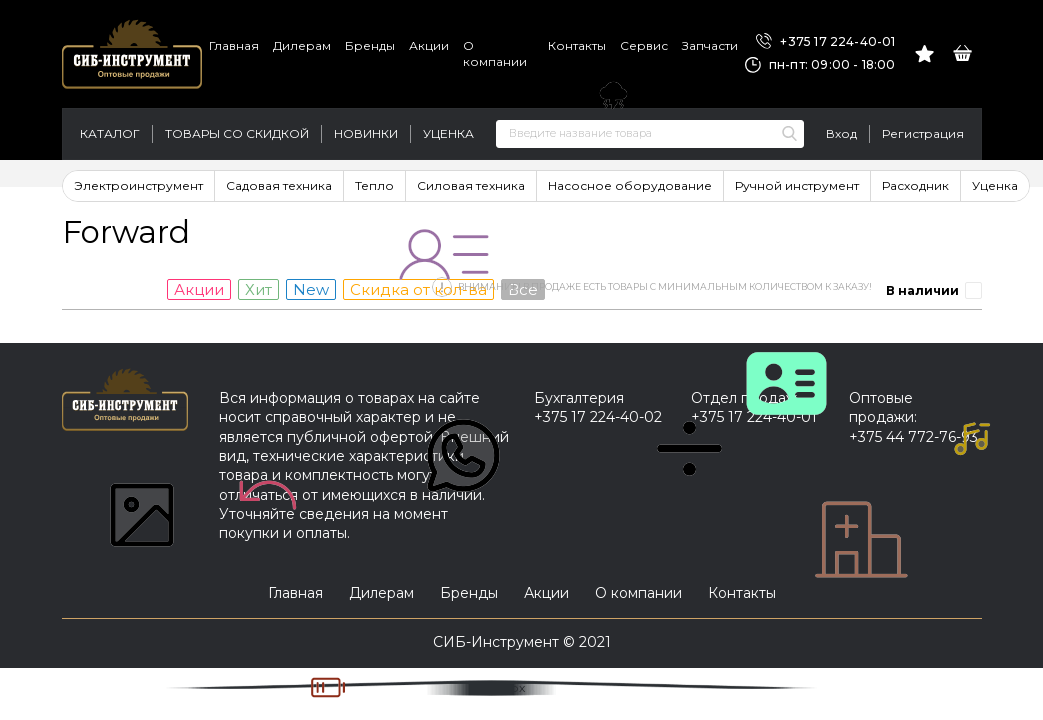 The width and height of the screenshot is (1043, 720). Describe the element at coordinates (463, 455) in the screenshot. I see `open WhatsApp messaging app` at that location.